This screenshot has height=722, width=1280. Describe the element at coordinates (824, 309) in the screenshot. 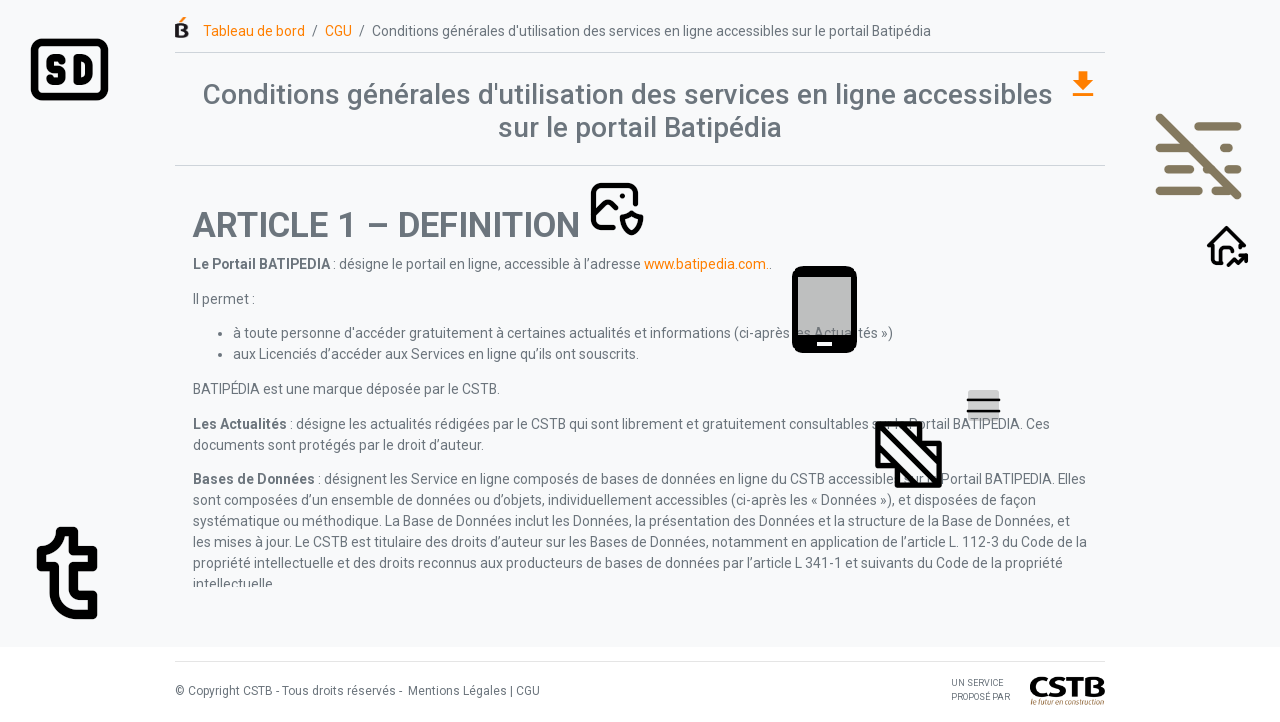

I see `switch to tablet view or mode` at that location.